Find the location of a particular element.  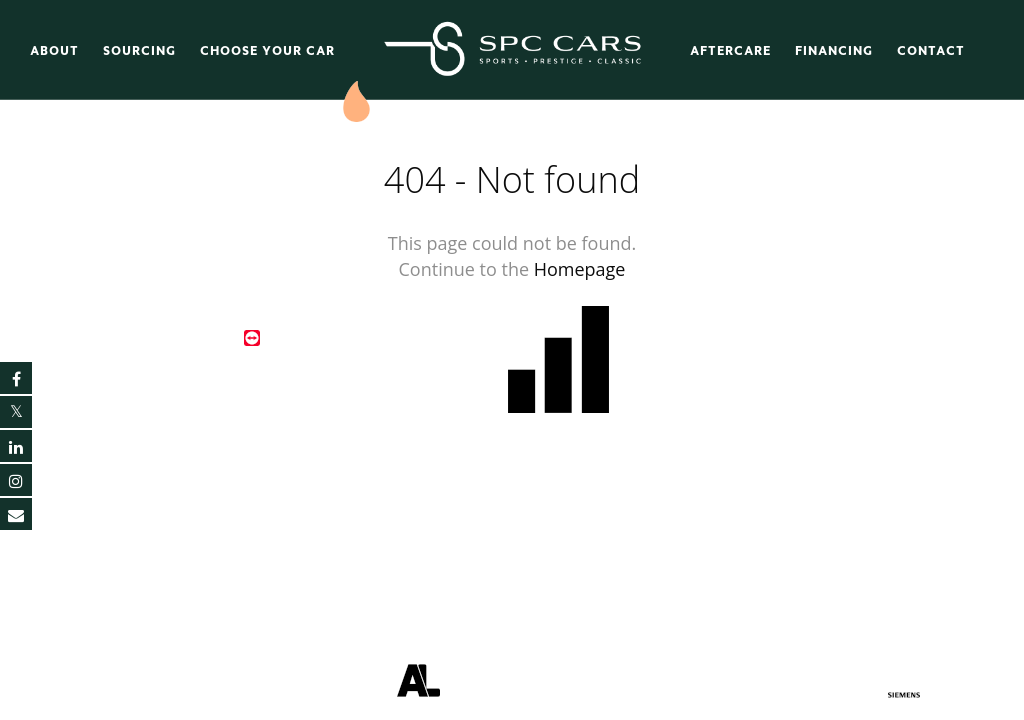

launch teamviewer remote desktop application is located at coordinates (252, 338).